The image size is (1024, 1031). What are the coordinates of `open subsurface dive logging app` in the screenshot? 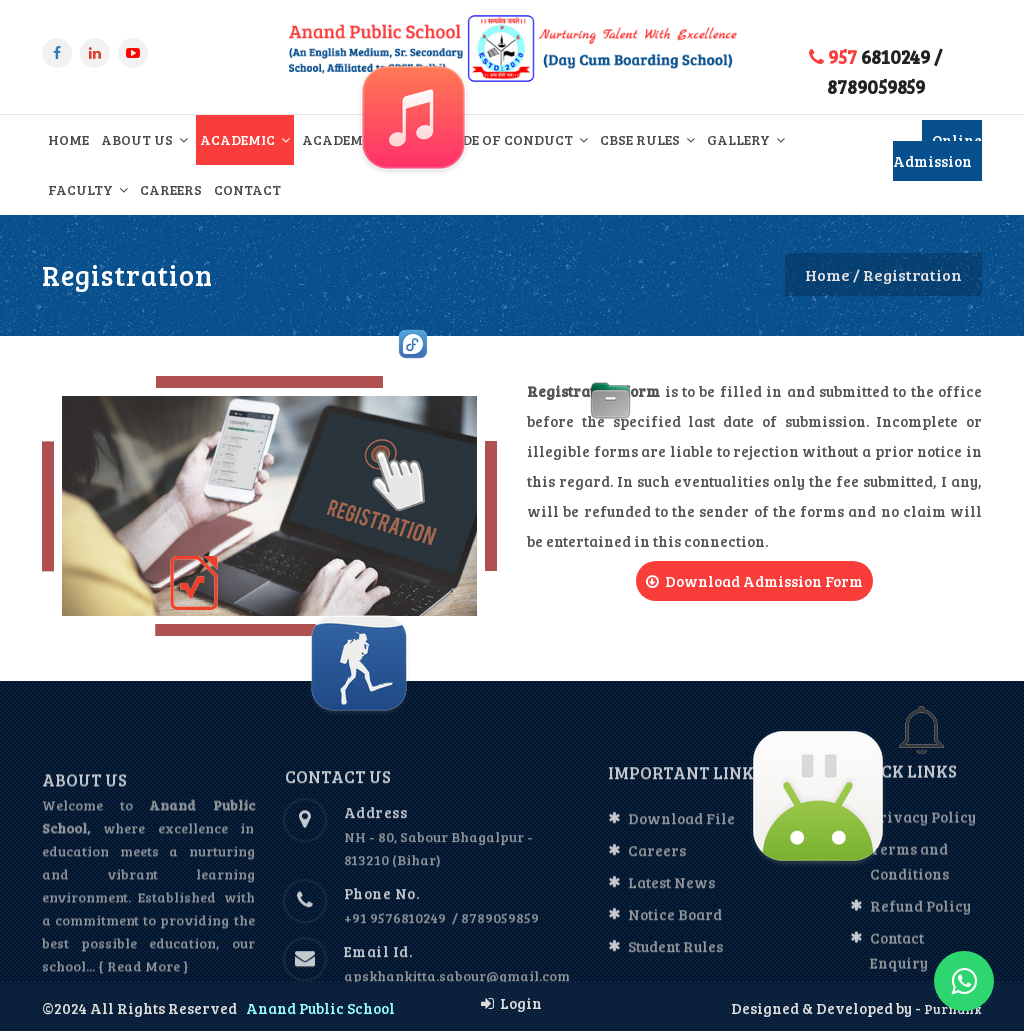 It's located at (359, 663).